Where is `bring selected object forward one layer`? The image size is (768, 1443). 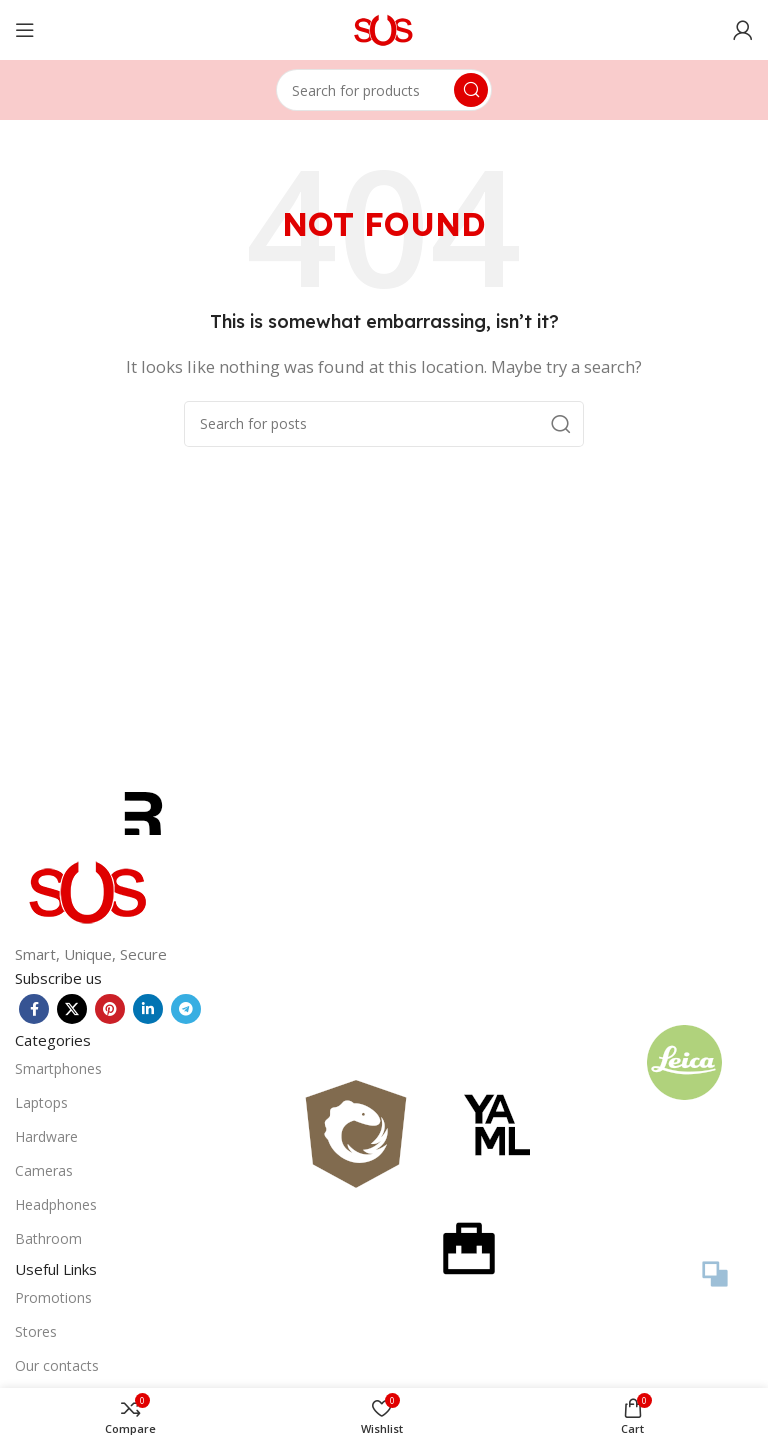
bring selected object forward one layer is located at coordinates (715, 1274).